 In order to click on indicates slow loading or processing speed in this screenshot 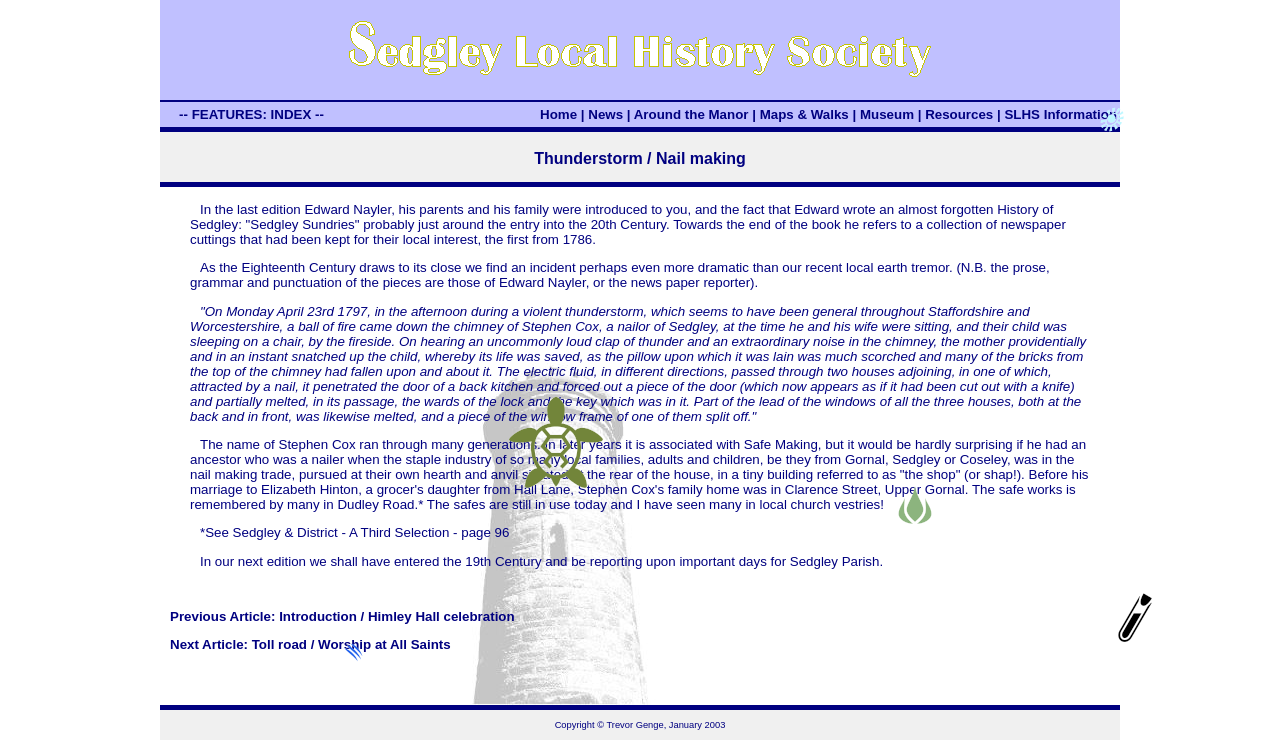, I will do `click(555, 442)`.